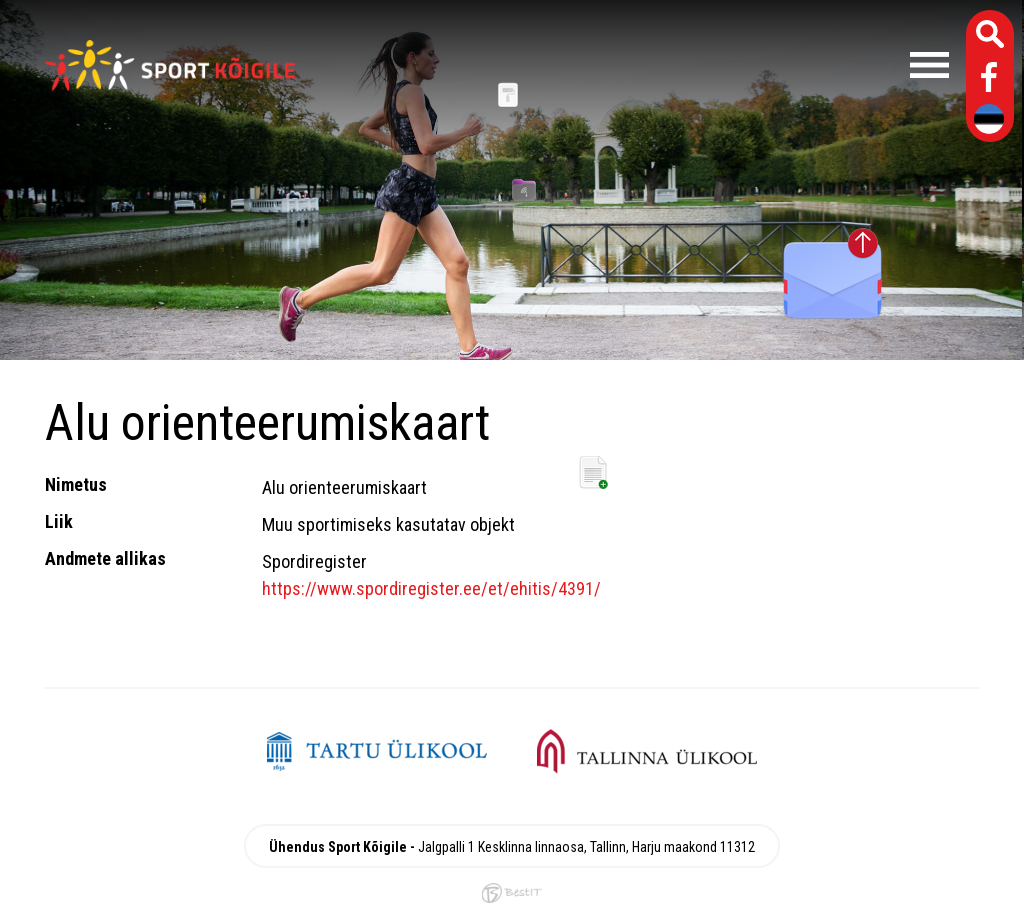 This screenshot has height=923, width=1024. Describe the element at coordinates (832, 280) in the screenshot. I see `send an email or message` at that location.